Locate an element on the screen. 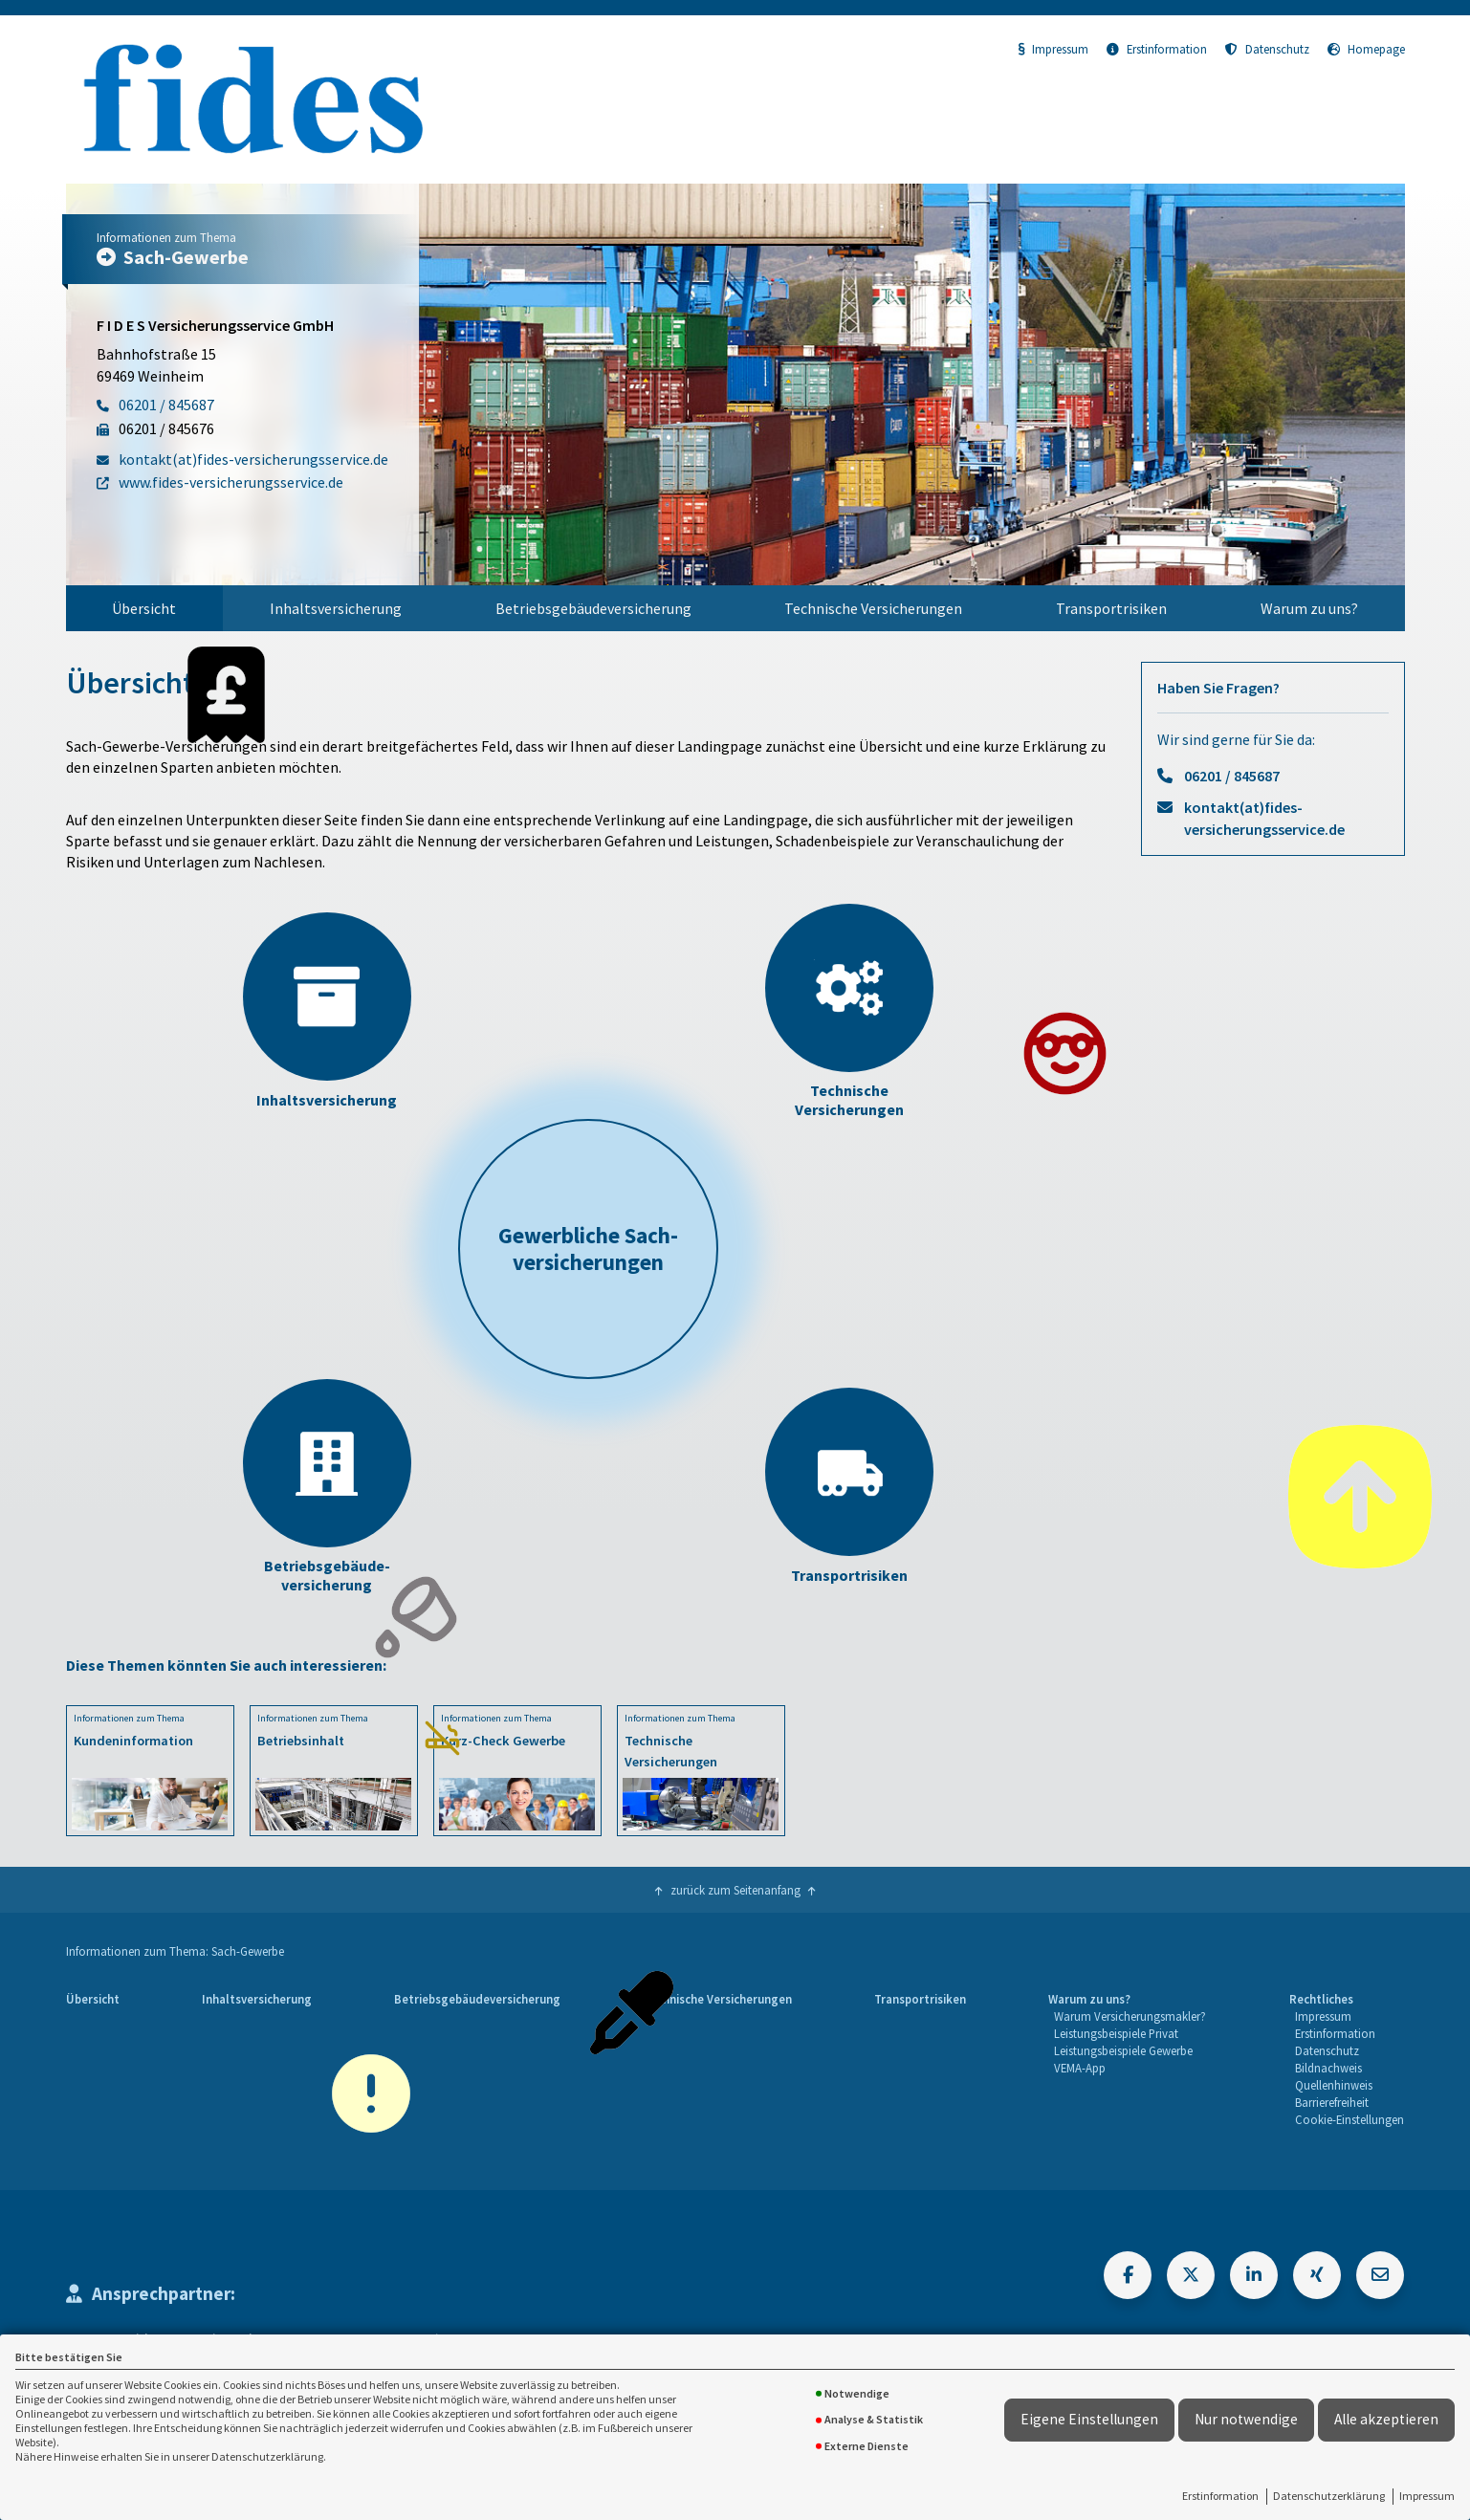 Image resolution: width=1470 pixels, height=2520 pixels. pick a color from the canvas is located at coordinates (631, 2012).